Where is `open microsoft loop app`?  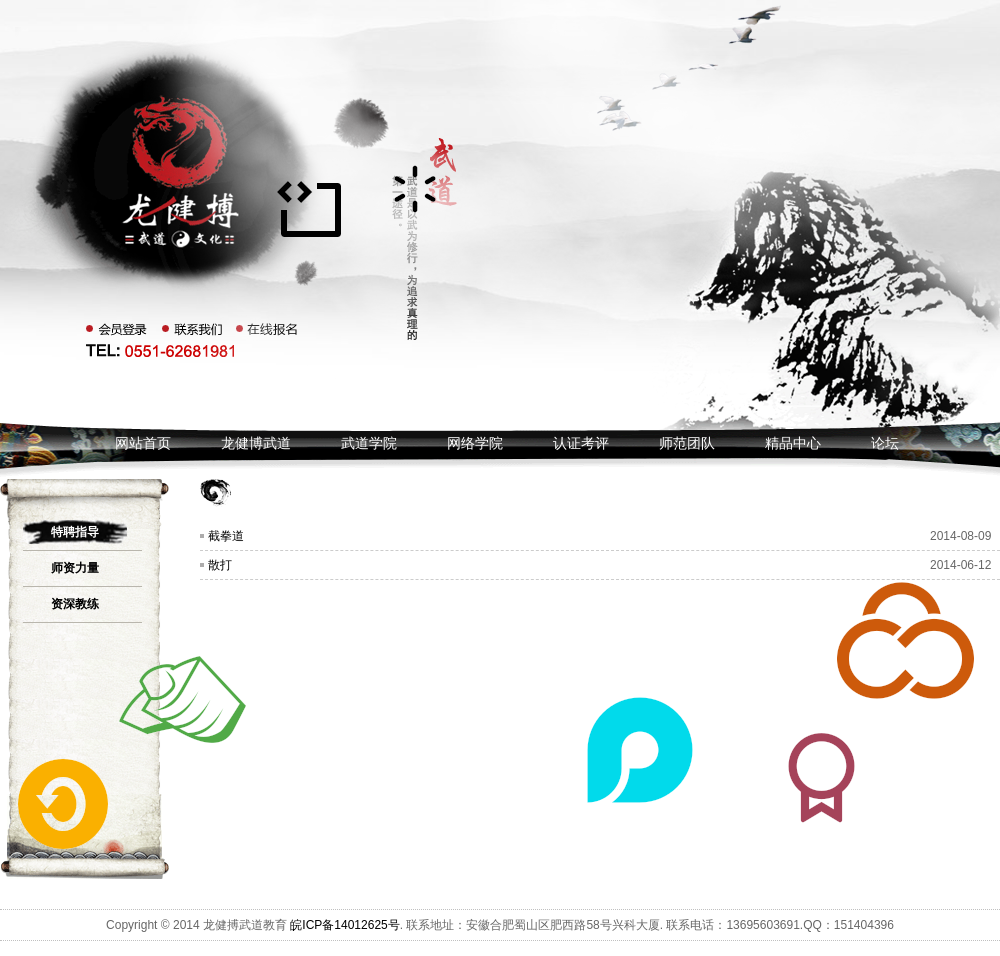
open microsoft loop app is located at coordinates (640, 750).